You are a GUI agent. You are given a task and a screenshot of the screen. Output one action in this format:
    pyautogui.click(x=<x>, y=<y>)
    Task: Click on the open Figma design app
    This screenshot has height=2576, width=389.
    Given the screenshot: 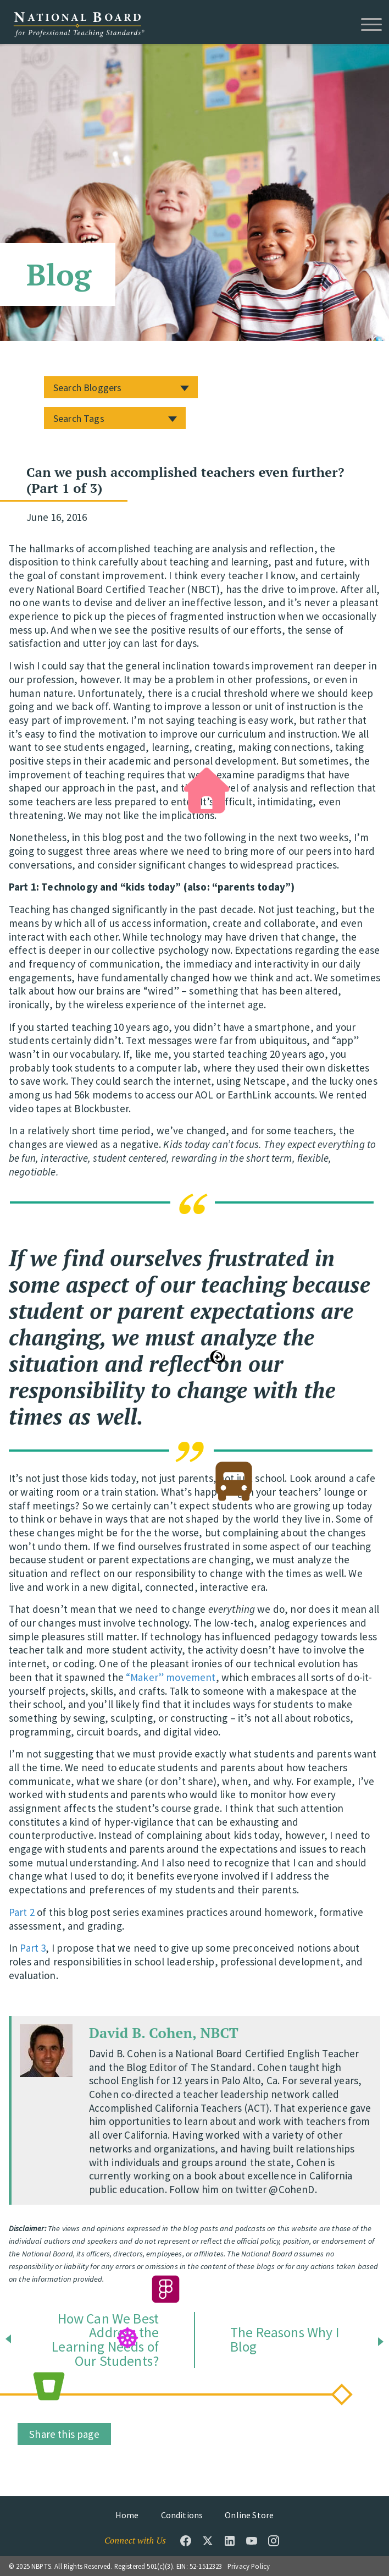 What is the action you would take?
    pyautogui.click(x=165, y=2289)
    